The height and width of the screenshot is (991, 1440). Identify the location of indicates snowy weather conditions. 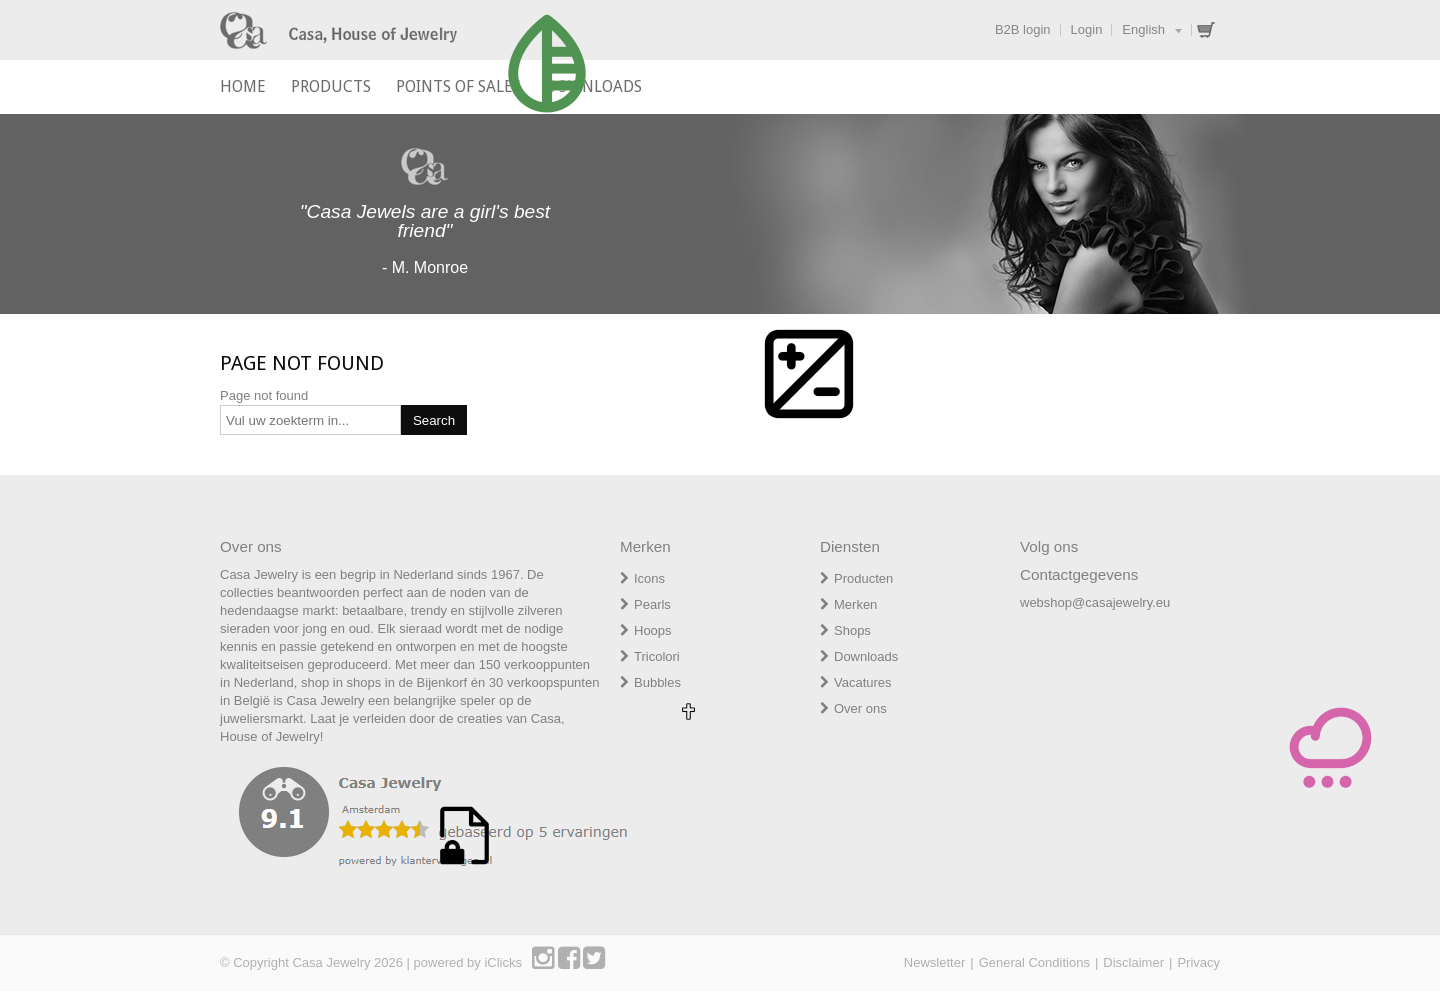
(1330, 751).